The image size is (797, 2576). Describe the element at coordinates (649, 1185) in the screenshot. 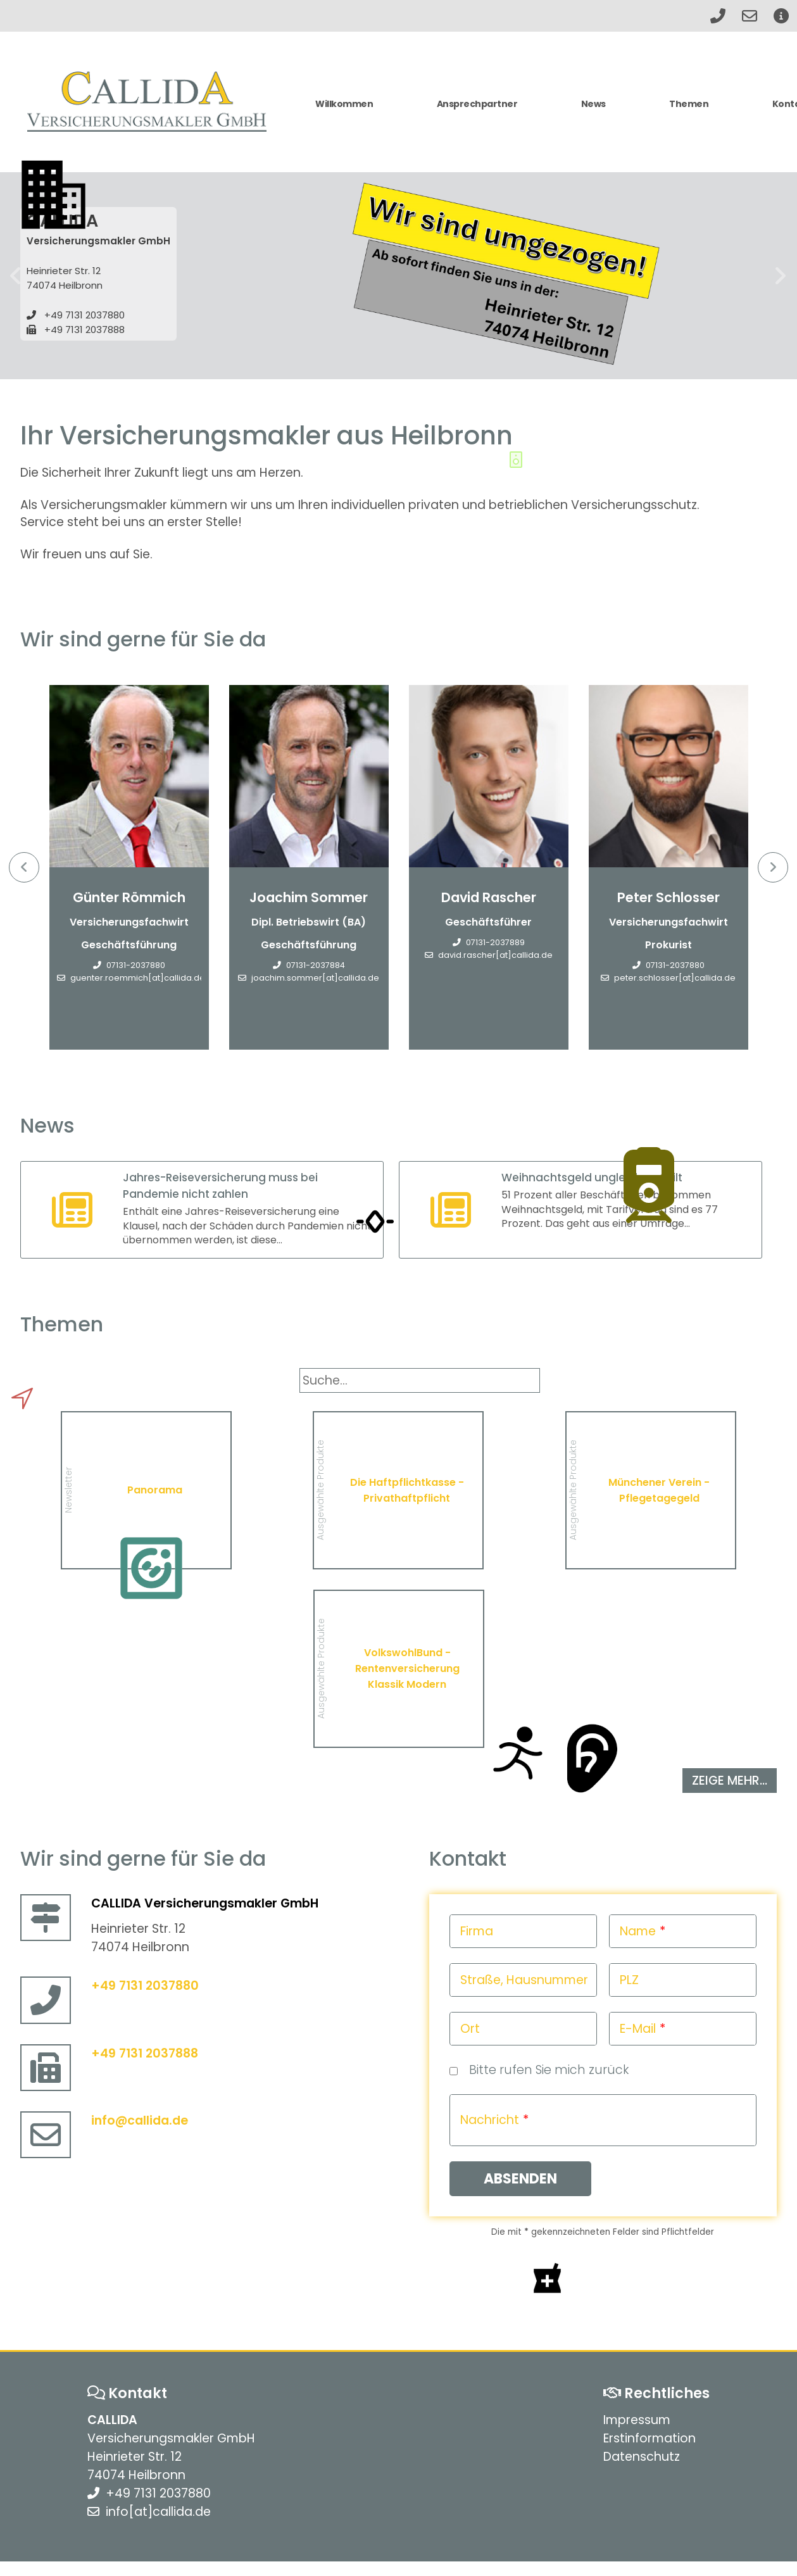

I see `access train schedules or rail transit options` at that location.